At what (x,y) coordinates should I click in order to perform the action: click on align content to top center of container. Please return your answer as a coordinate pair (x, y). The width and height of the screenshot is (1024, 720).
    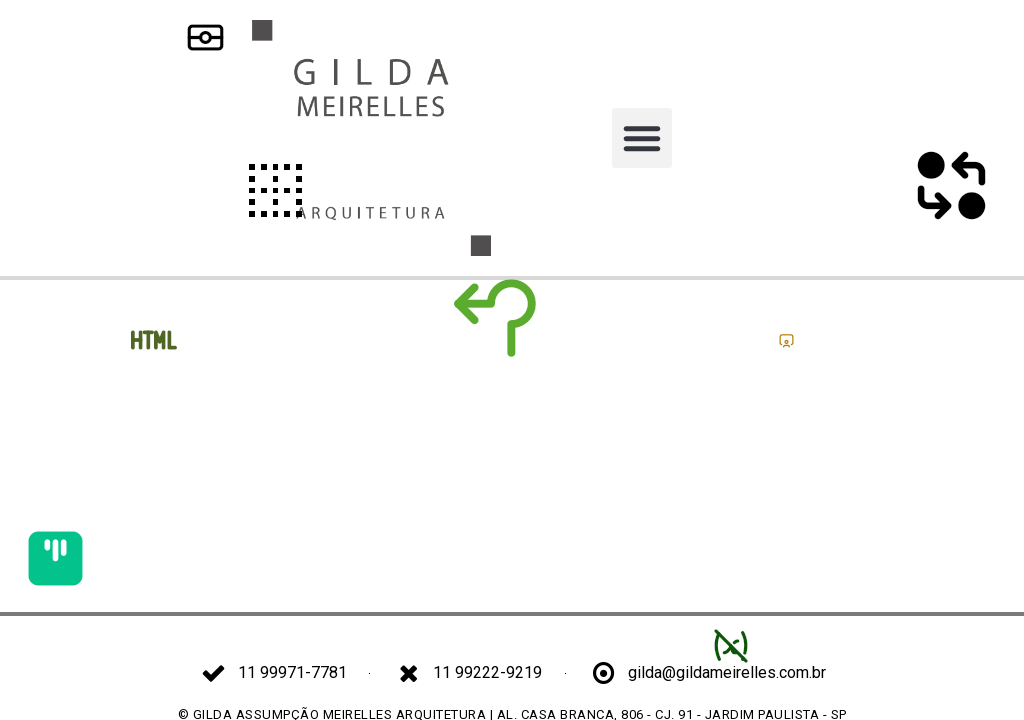
    Looking at the image, I should click on (55, 558).